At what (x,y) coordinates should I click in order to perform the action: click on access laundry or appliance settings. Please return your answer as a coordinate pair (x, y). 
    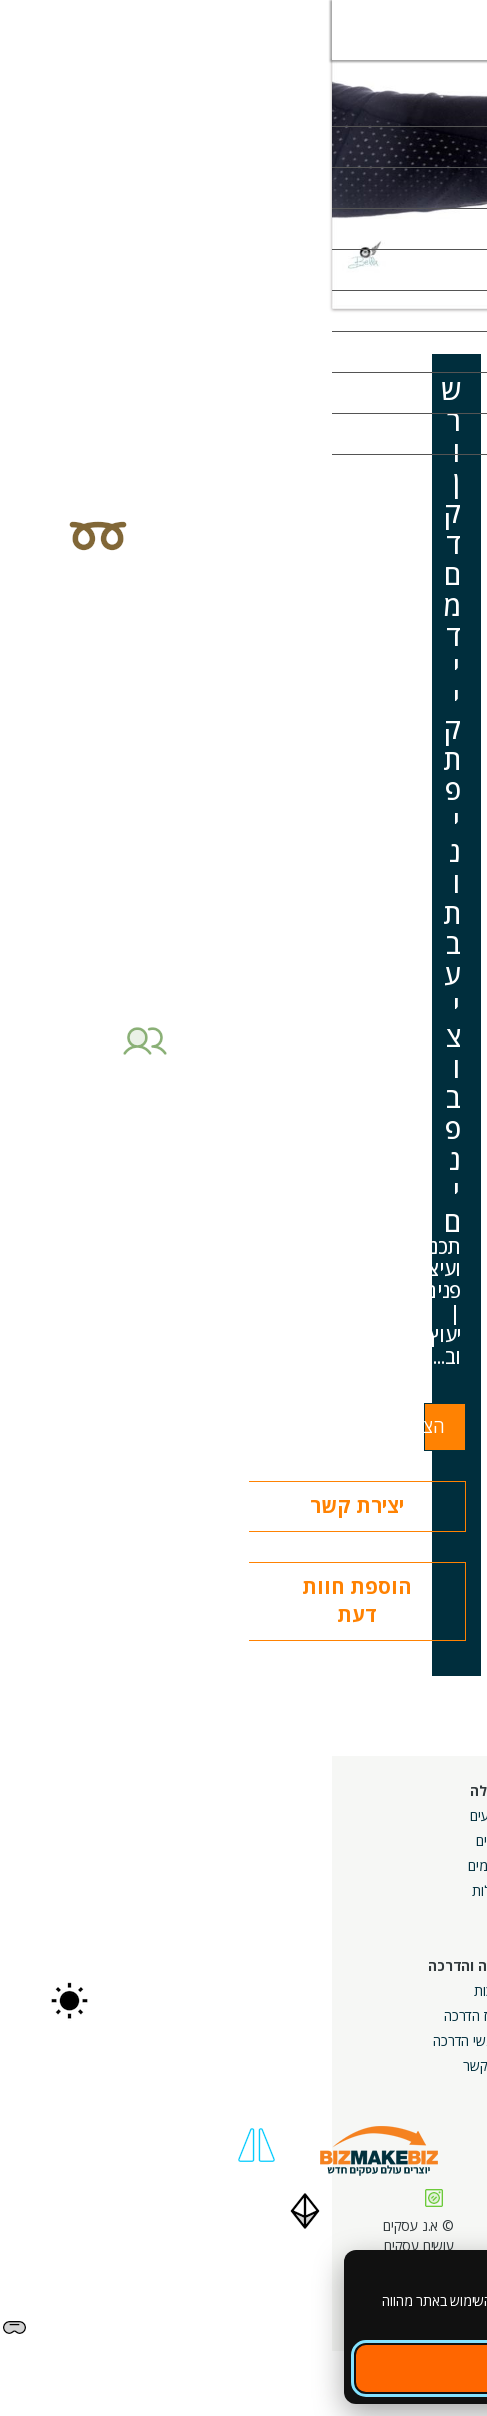
    Looking at the image, I should click on (434, 2198).